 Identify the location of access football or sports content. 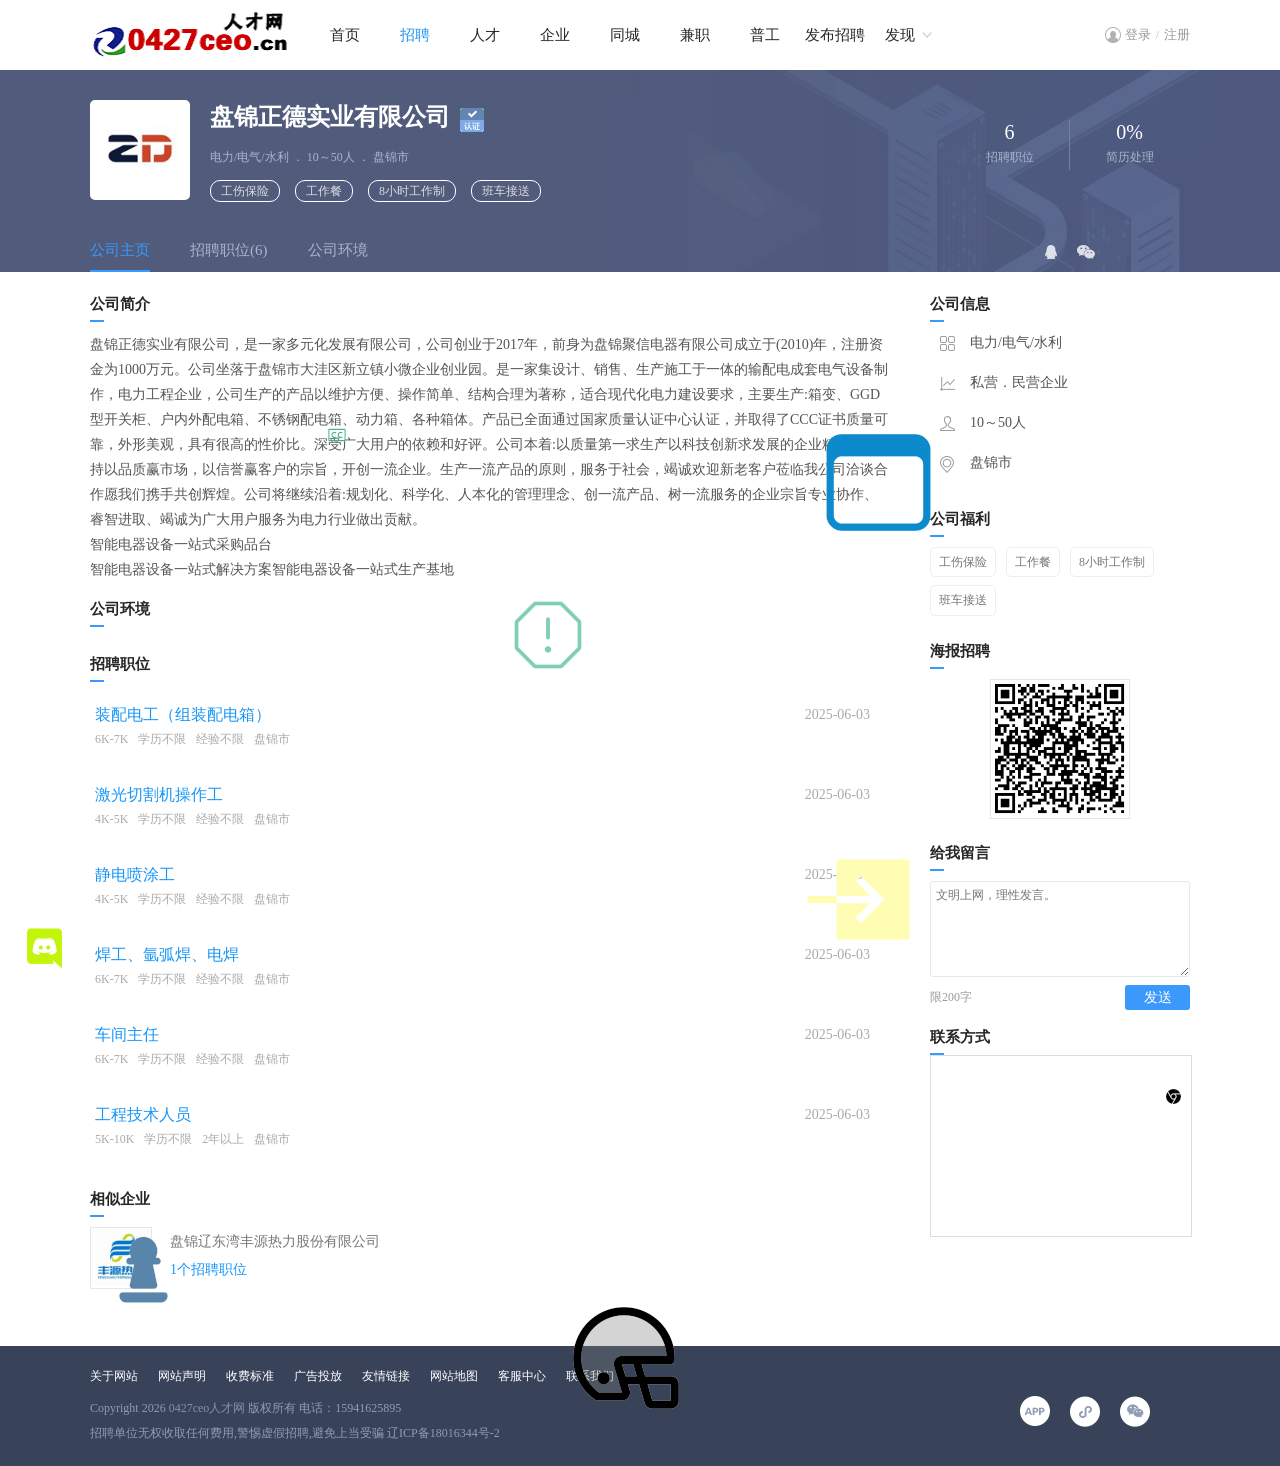
(626, 1360).